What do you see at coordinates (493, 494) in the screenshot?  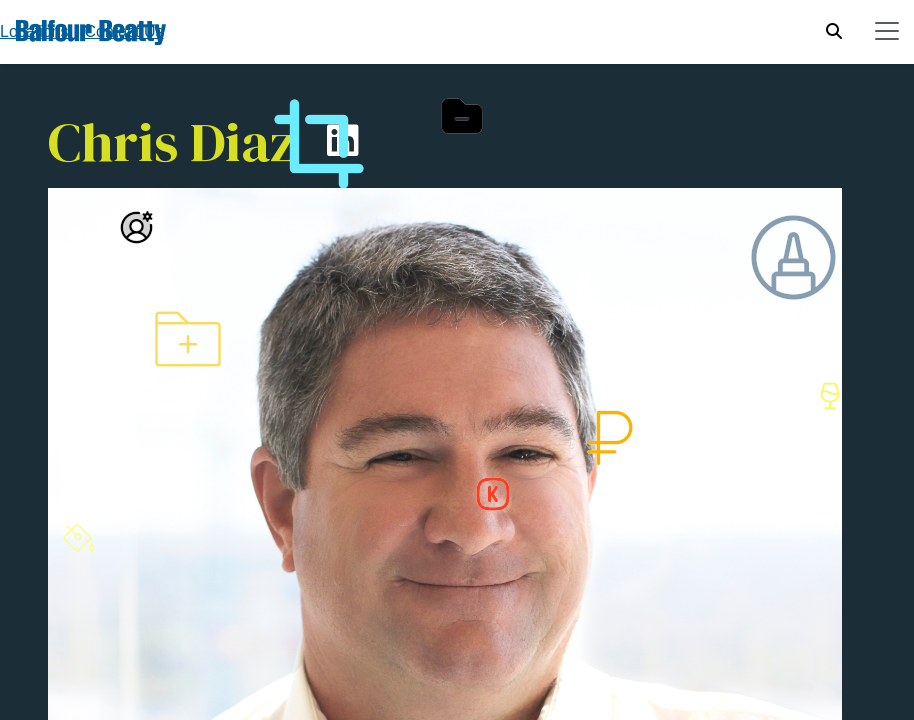 I see `indicates a keyboard shortcut or hotkey` at bounding box center [493, 494].